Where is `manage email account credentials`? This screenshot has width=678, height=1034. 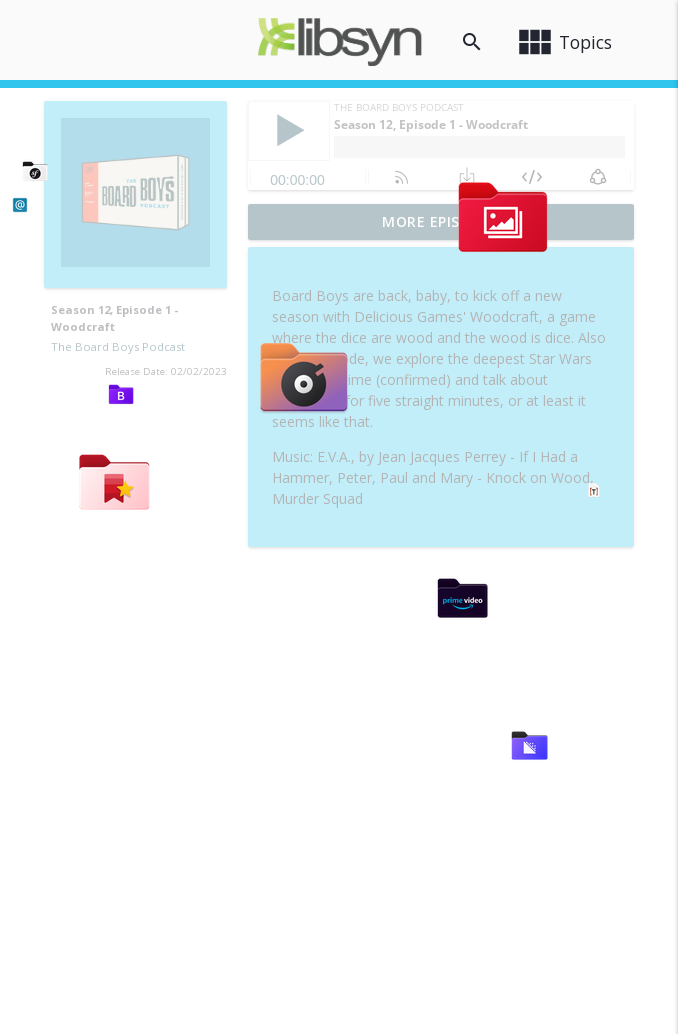 manage email account credentials is located at coordinates (20, 205).